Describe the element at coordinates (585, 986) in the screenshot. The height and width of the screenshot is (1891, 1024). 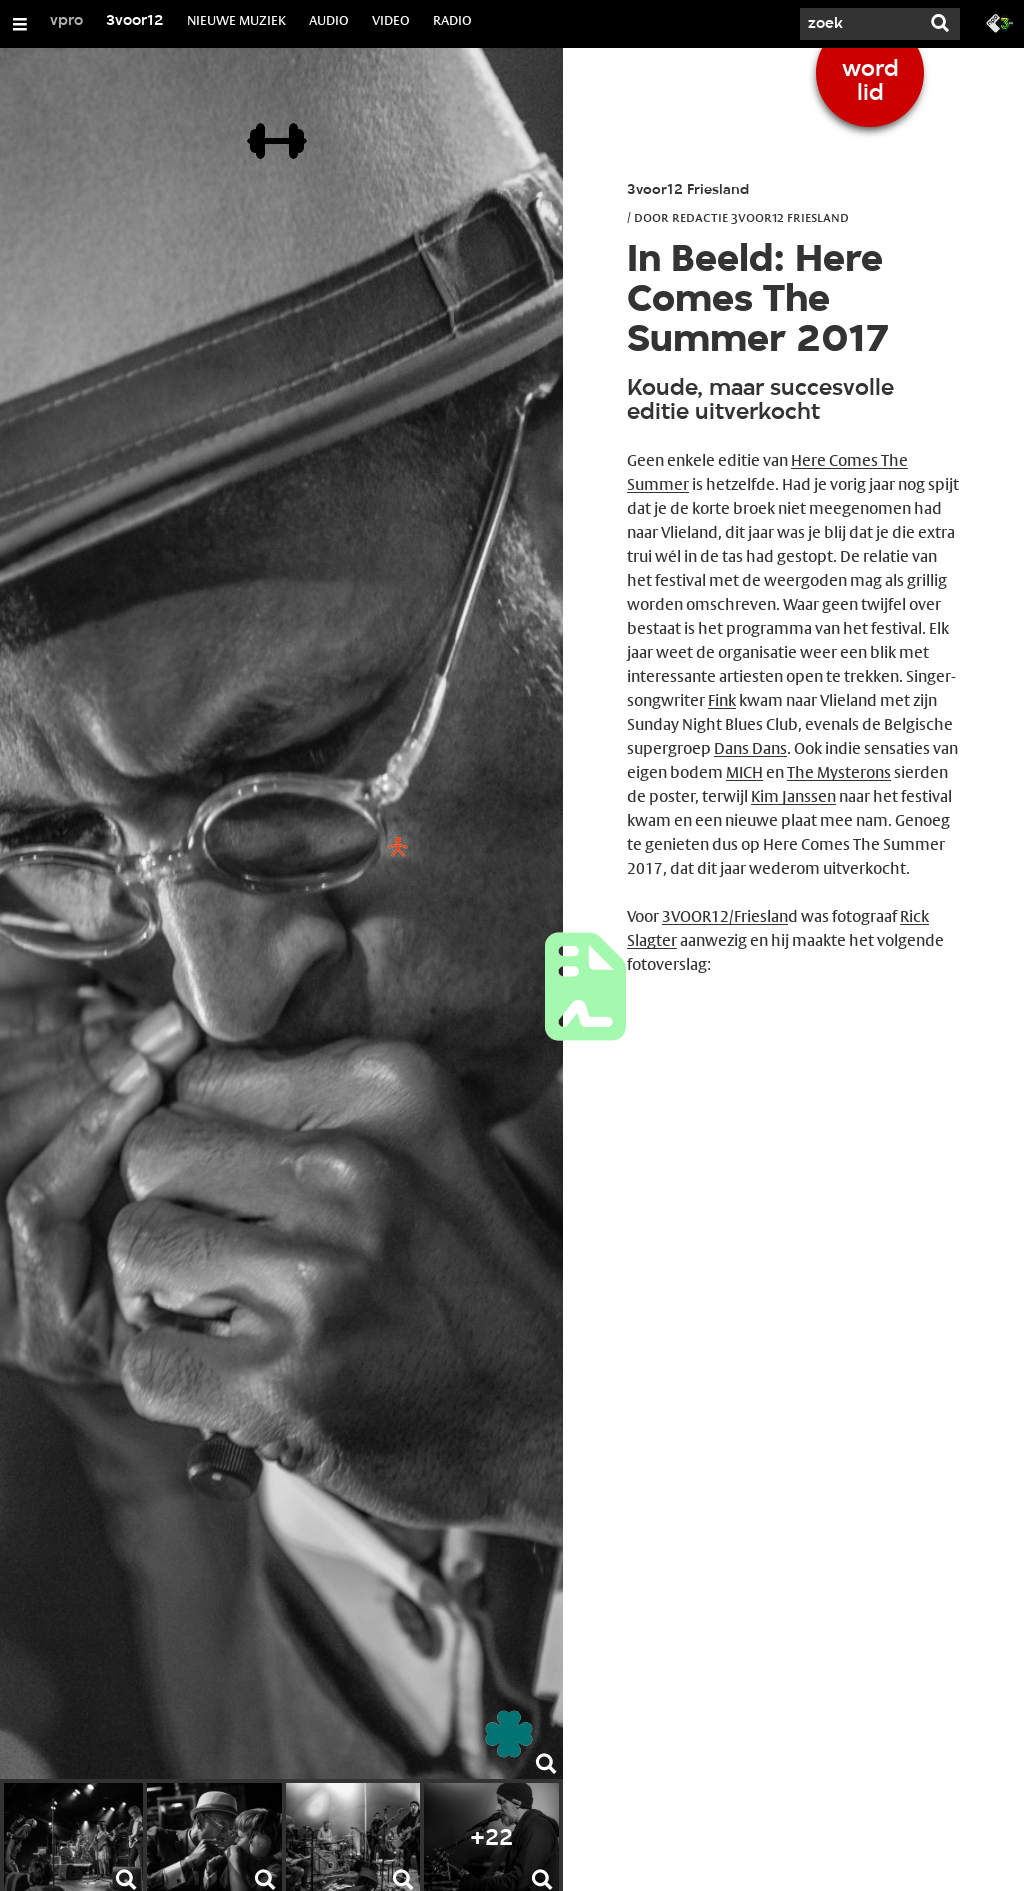
I see `view or sign a contract document` at that location.